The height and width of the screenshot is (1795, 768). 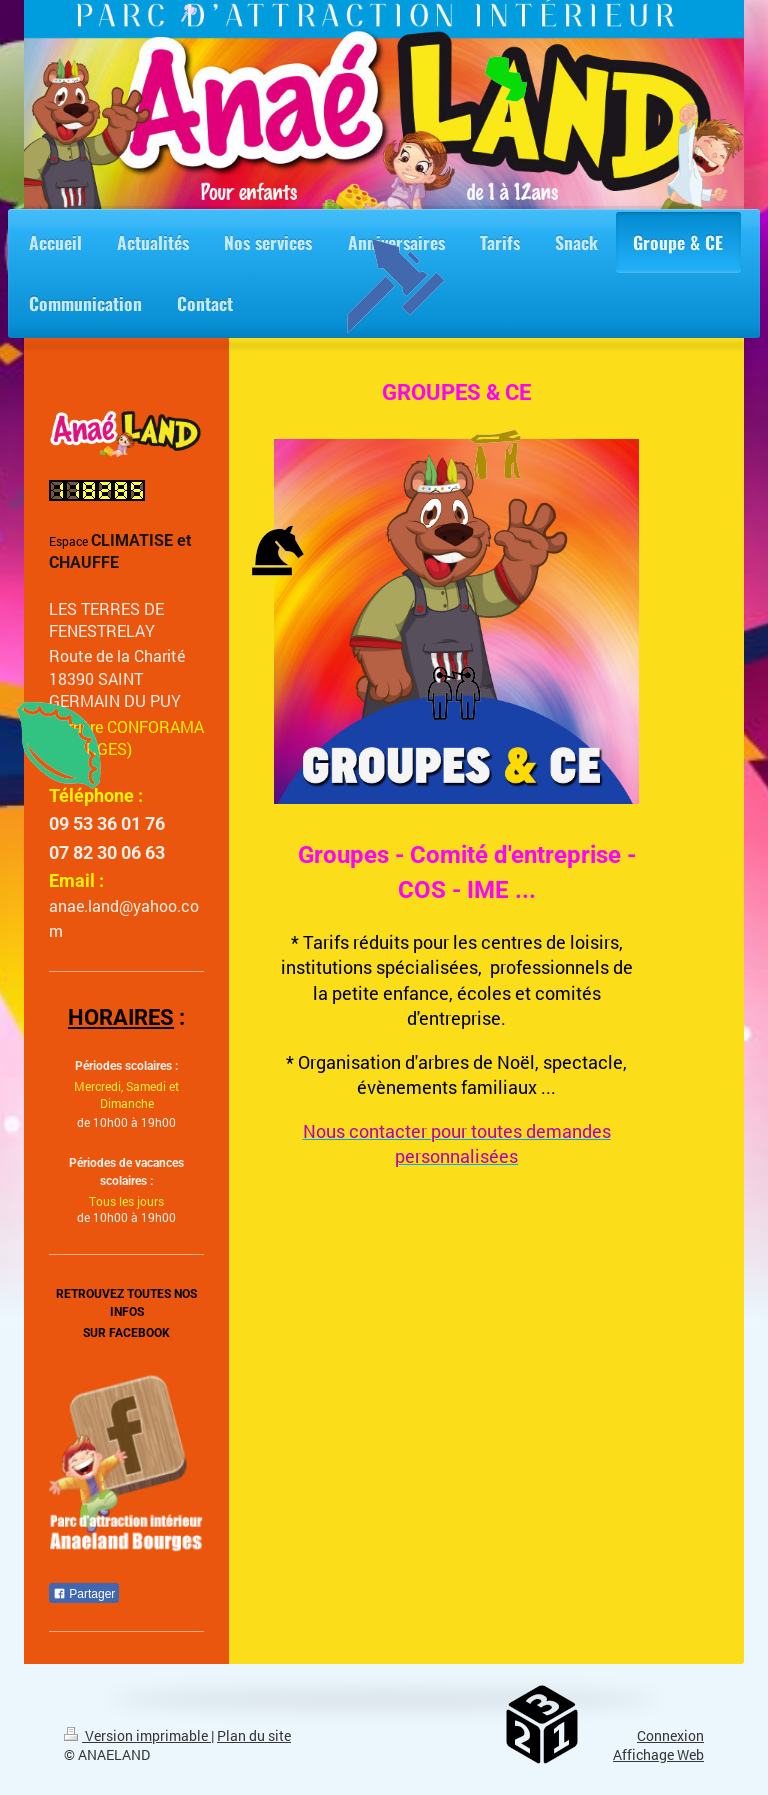 I want to click on select Paraguay as your country or region, so click(x=506, y=79).